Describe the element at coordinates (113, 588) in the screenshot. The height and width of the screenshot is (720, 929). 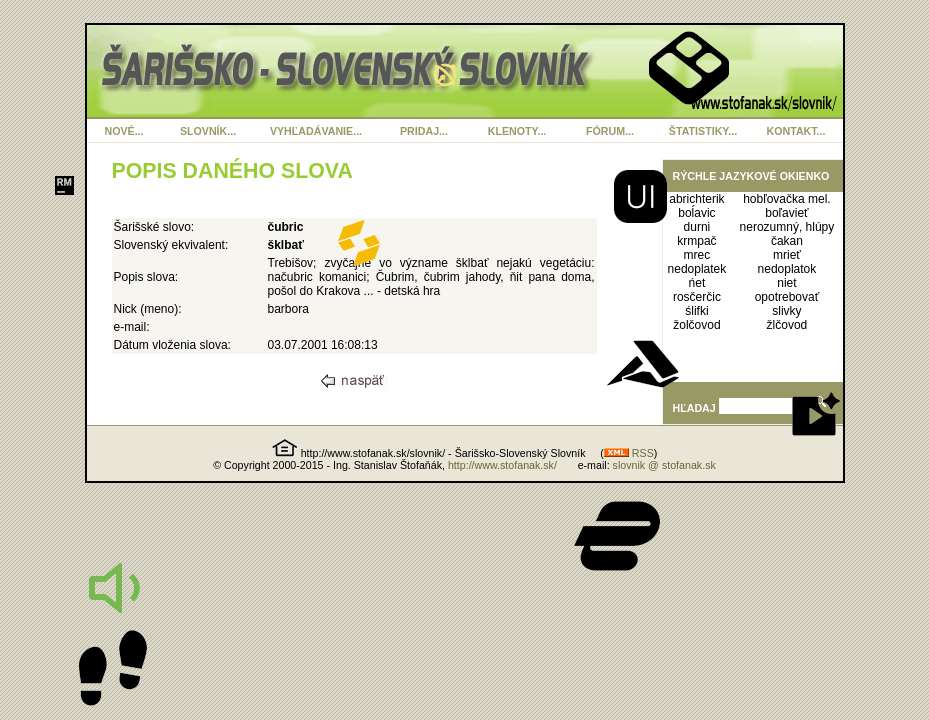
I see `decrease audio volume` at that location.